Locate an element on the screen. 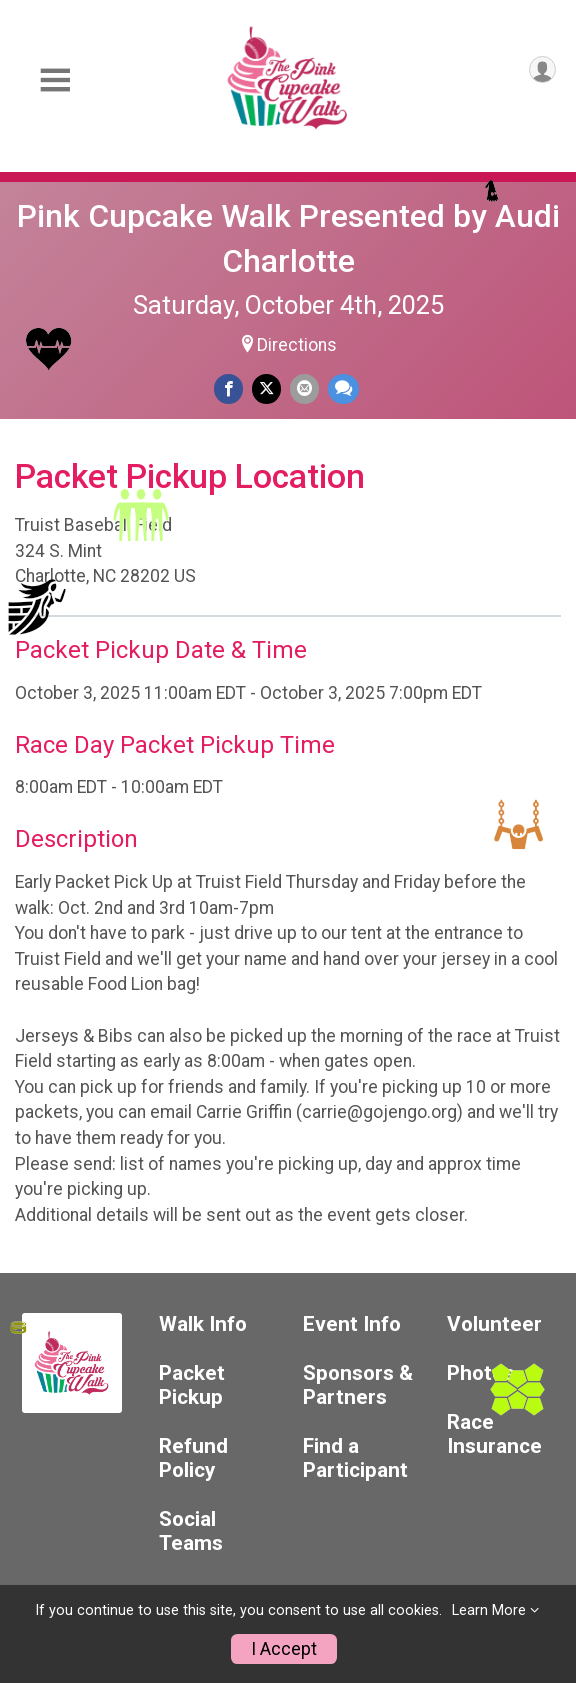 This screenshot has height=1683, width=576. canned fish item in a game inventory is located at coordinates (18, 1327).